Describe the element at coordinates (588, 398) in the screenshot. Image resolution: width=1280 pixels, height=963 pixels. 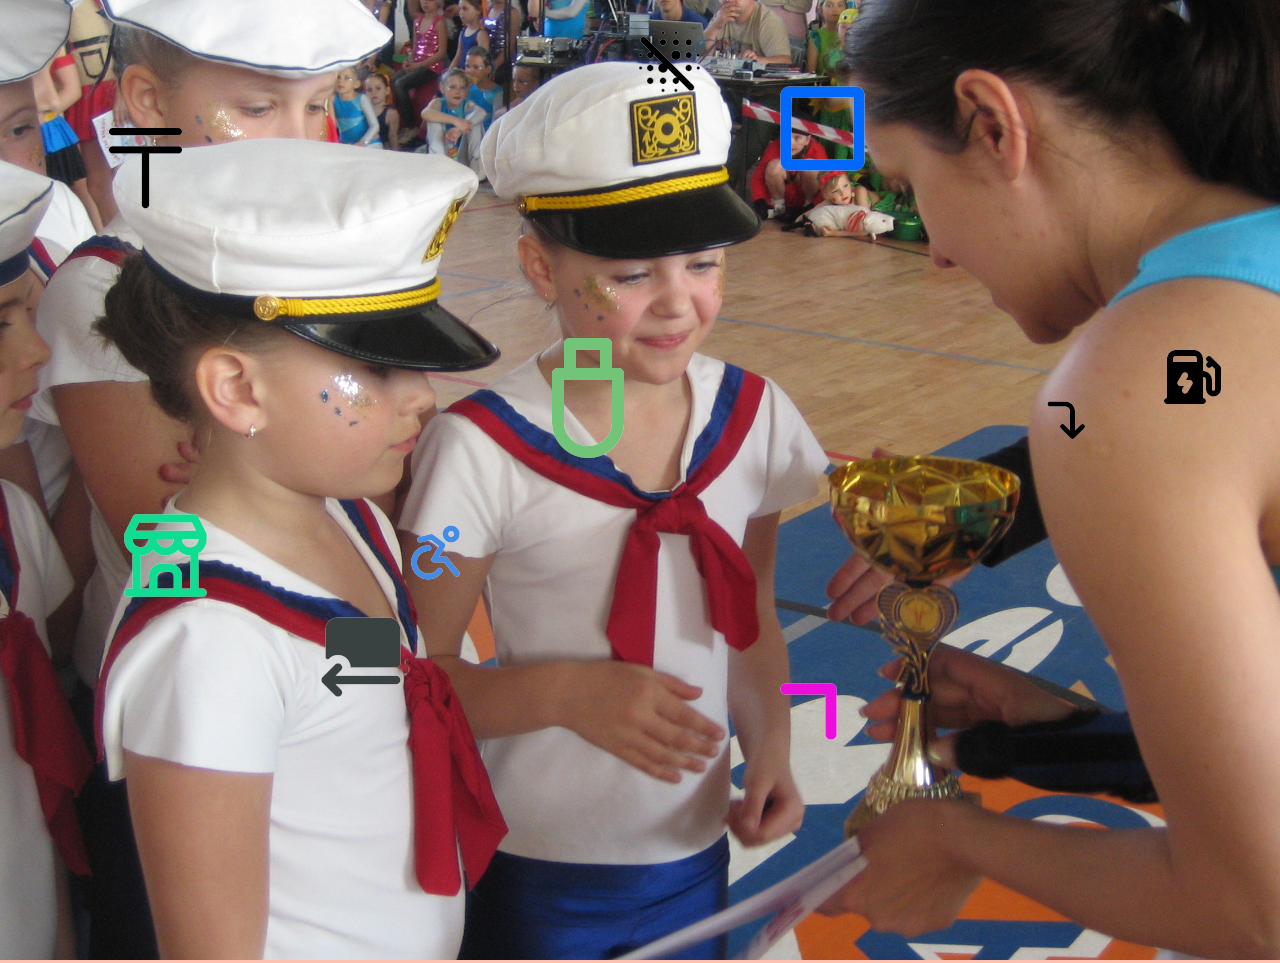
I see `connect a USB device` at that location.